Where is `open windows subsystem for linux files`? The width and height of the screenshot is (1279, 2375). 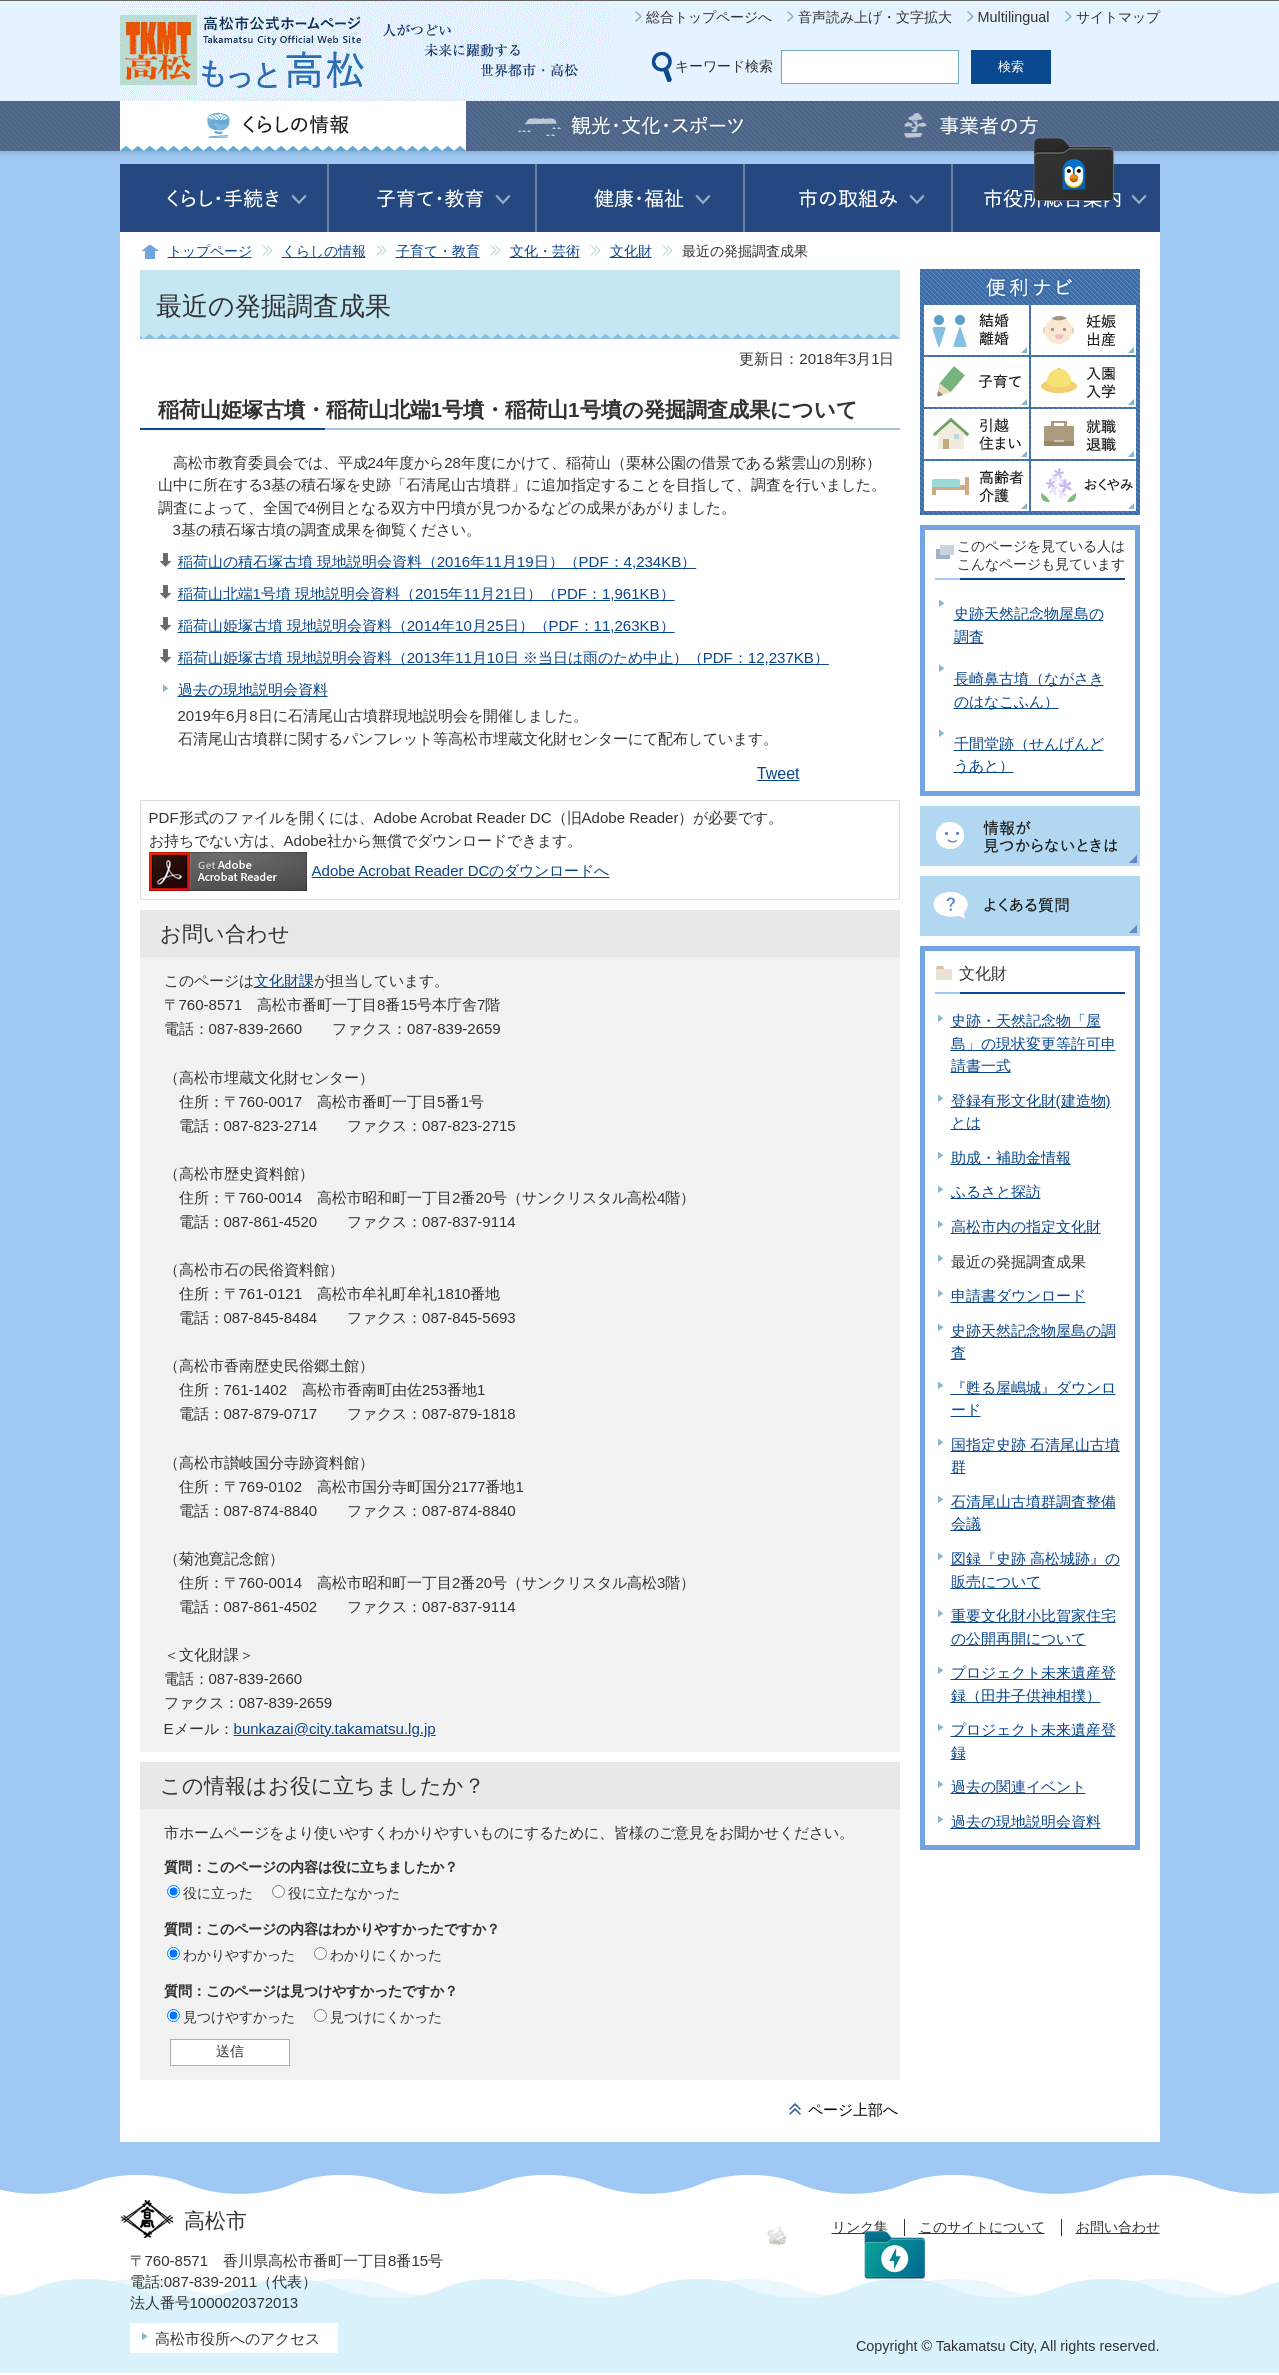 open windows subsystem for linux files is located at coordinates (1073, 171).